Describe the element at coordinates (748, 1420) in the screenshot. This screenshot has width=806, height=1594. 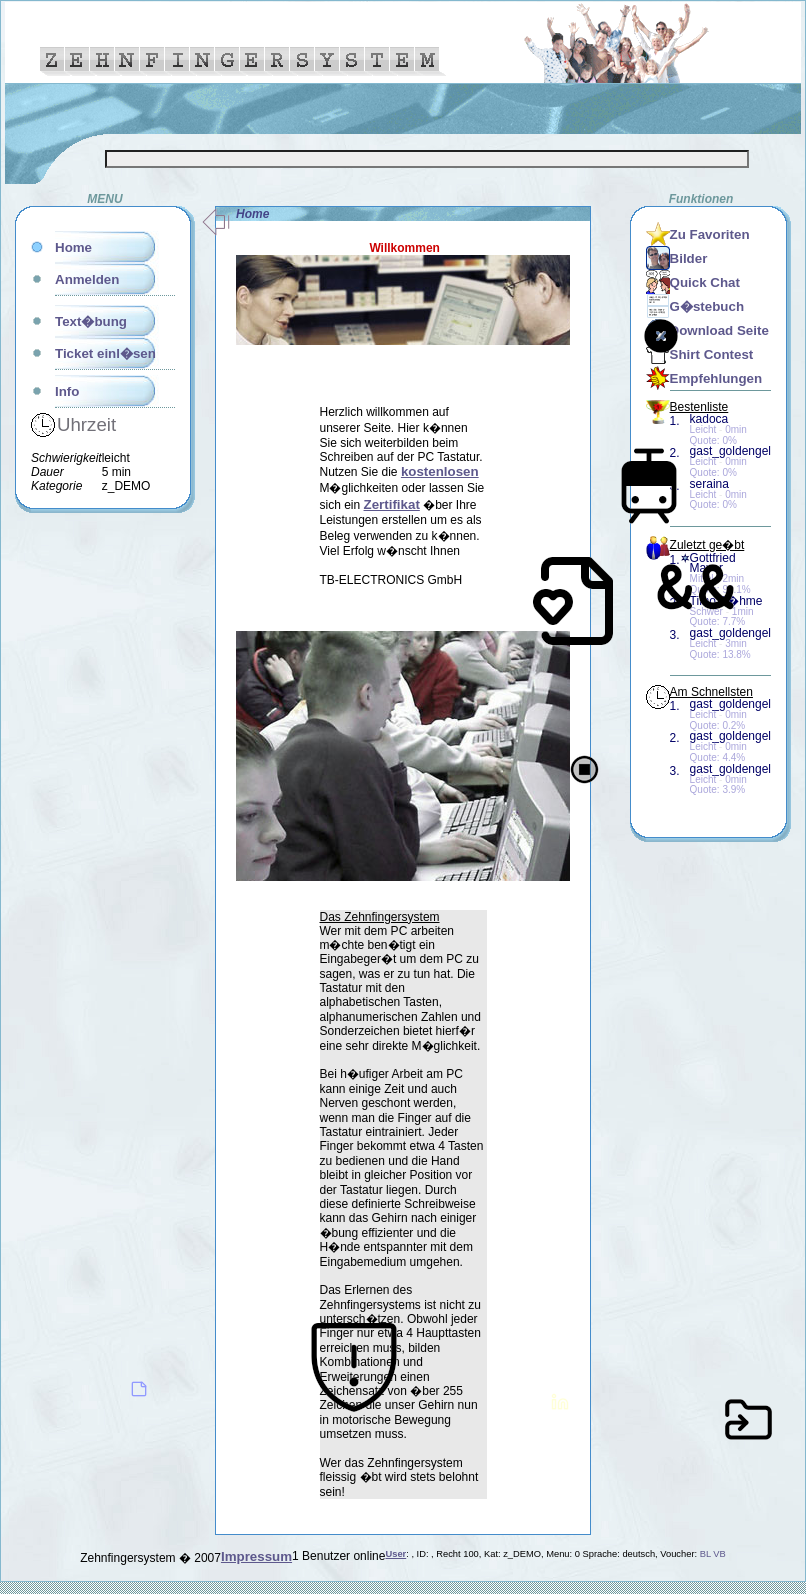
I see `create a symbolic link to this folder` at that location.